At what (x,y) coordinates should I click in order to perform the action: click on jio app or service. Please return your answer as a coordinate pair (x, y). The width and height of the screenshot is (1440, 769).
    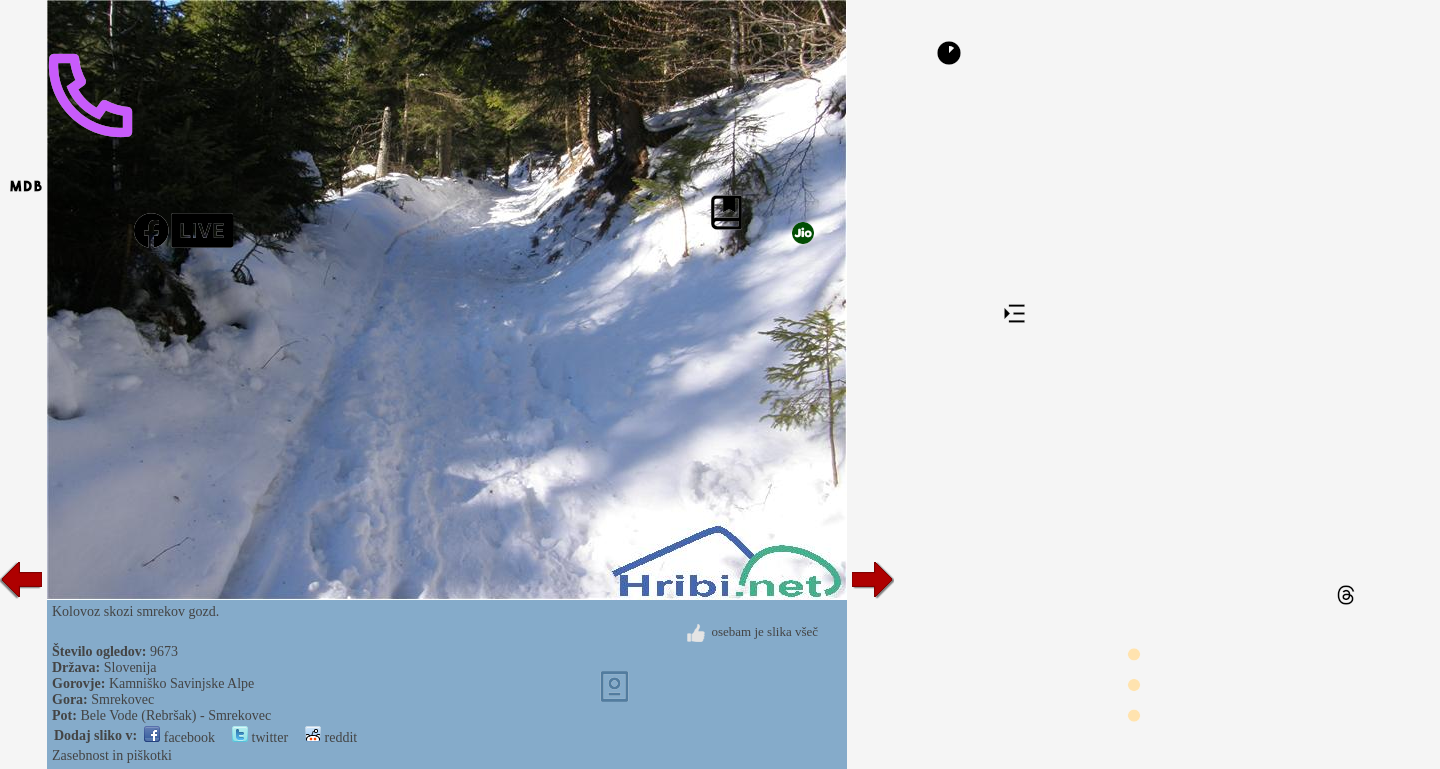
    Looking at the image, I should click on (803, 233).